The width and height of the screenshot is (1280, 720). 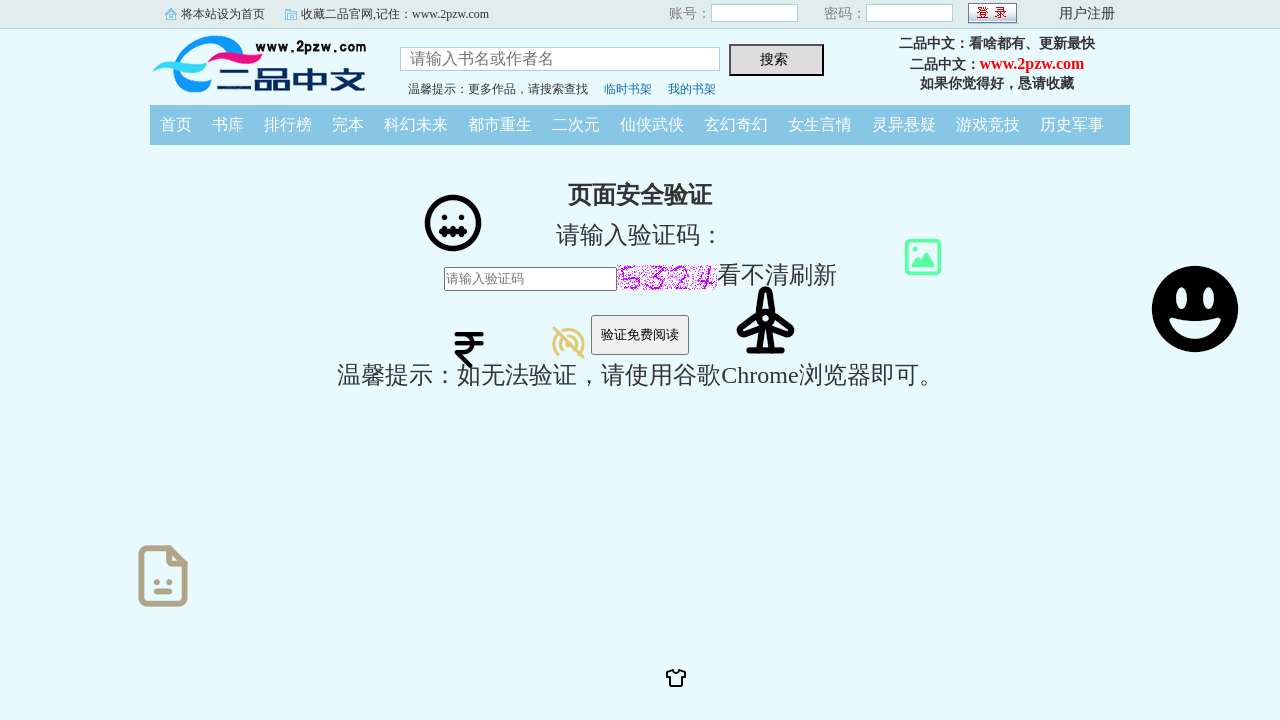 I want to click on view wind energy or renewable power settings, so click(x=765, y=321).